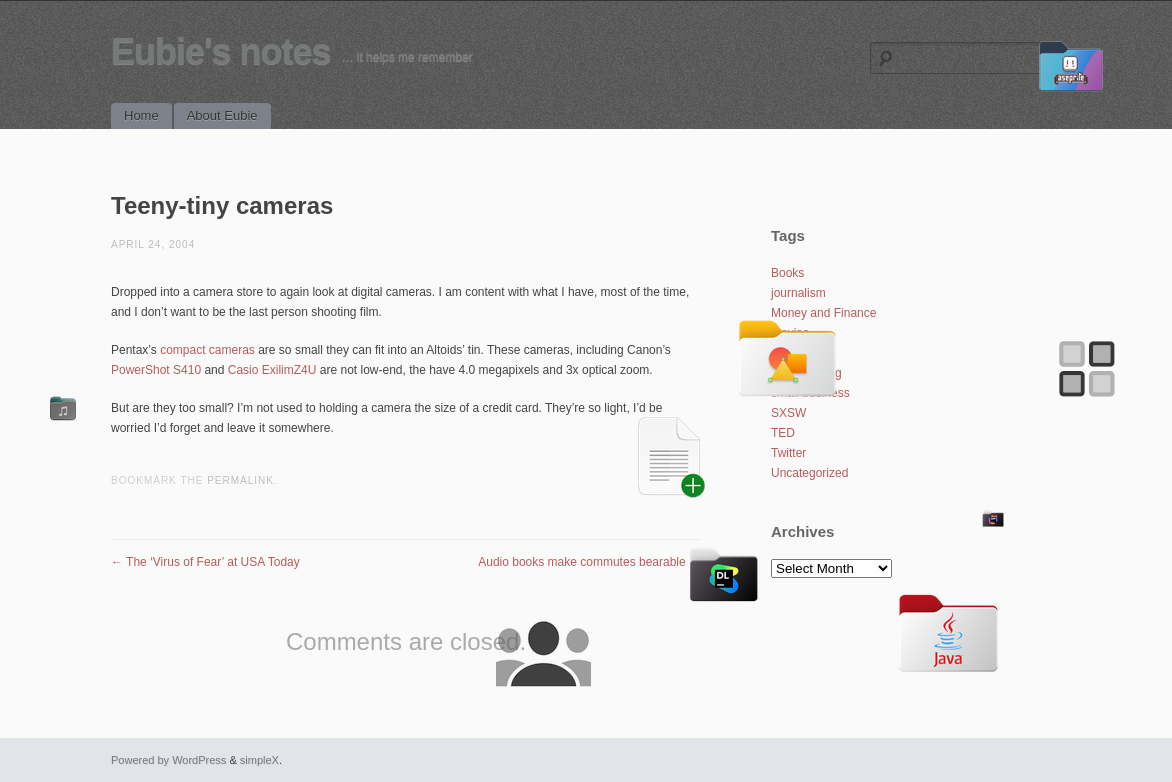  What do you see at coordinates (993, 519) in the screenshot?
I see `open JetBrains dotMemory project folder` at bounding box center [993, 519].